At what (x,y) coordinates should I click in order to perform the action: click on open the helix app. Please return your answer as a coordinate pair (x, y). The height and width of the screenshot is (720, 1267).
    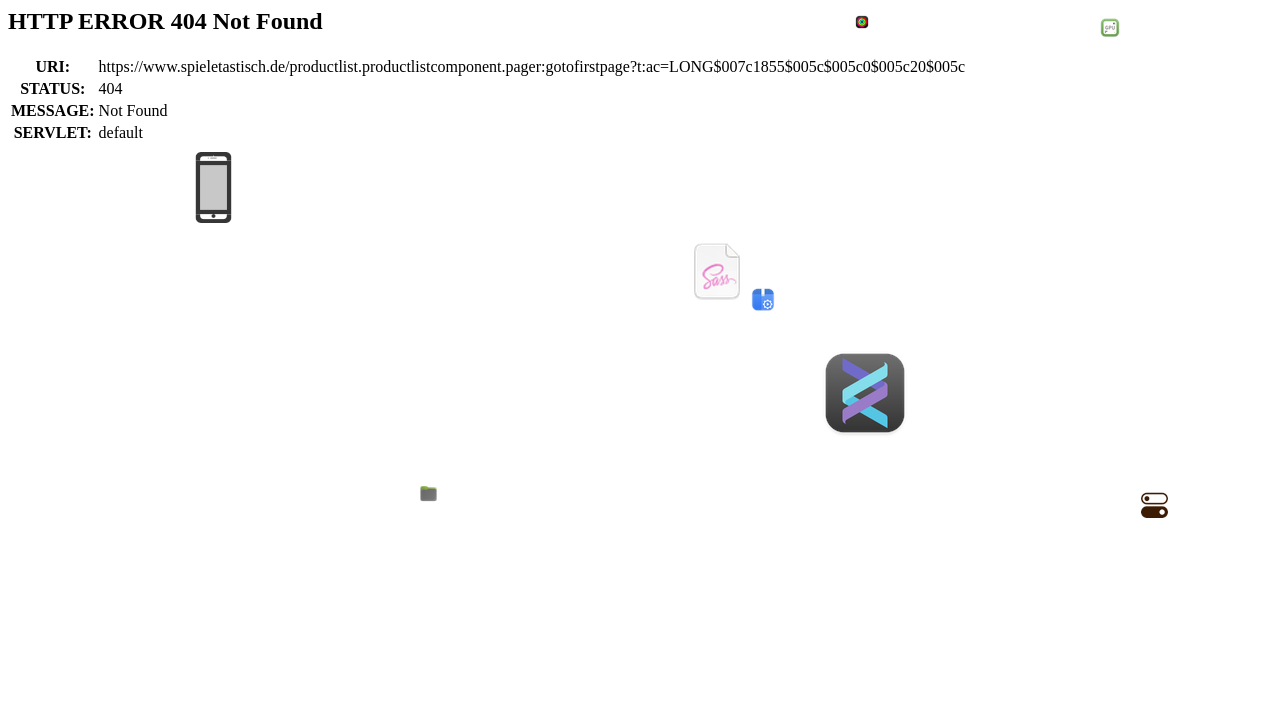
    Looking at the image, I should click on (865, 393).